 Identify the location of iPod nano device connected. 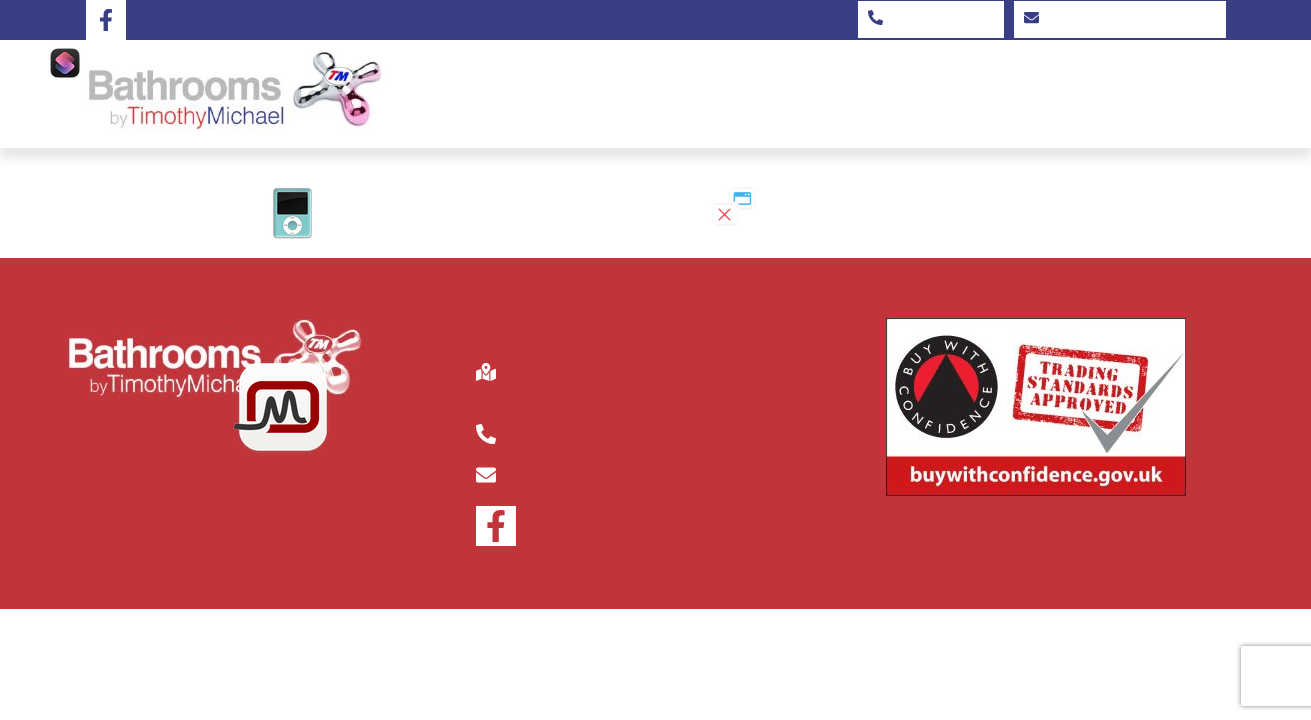
(292, 201).